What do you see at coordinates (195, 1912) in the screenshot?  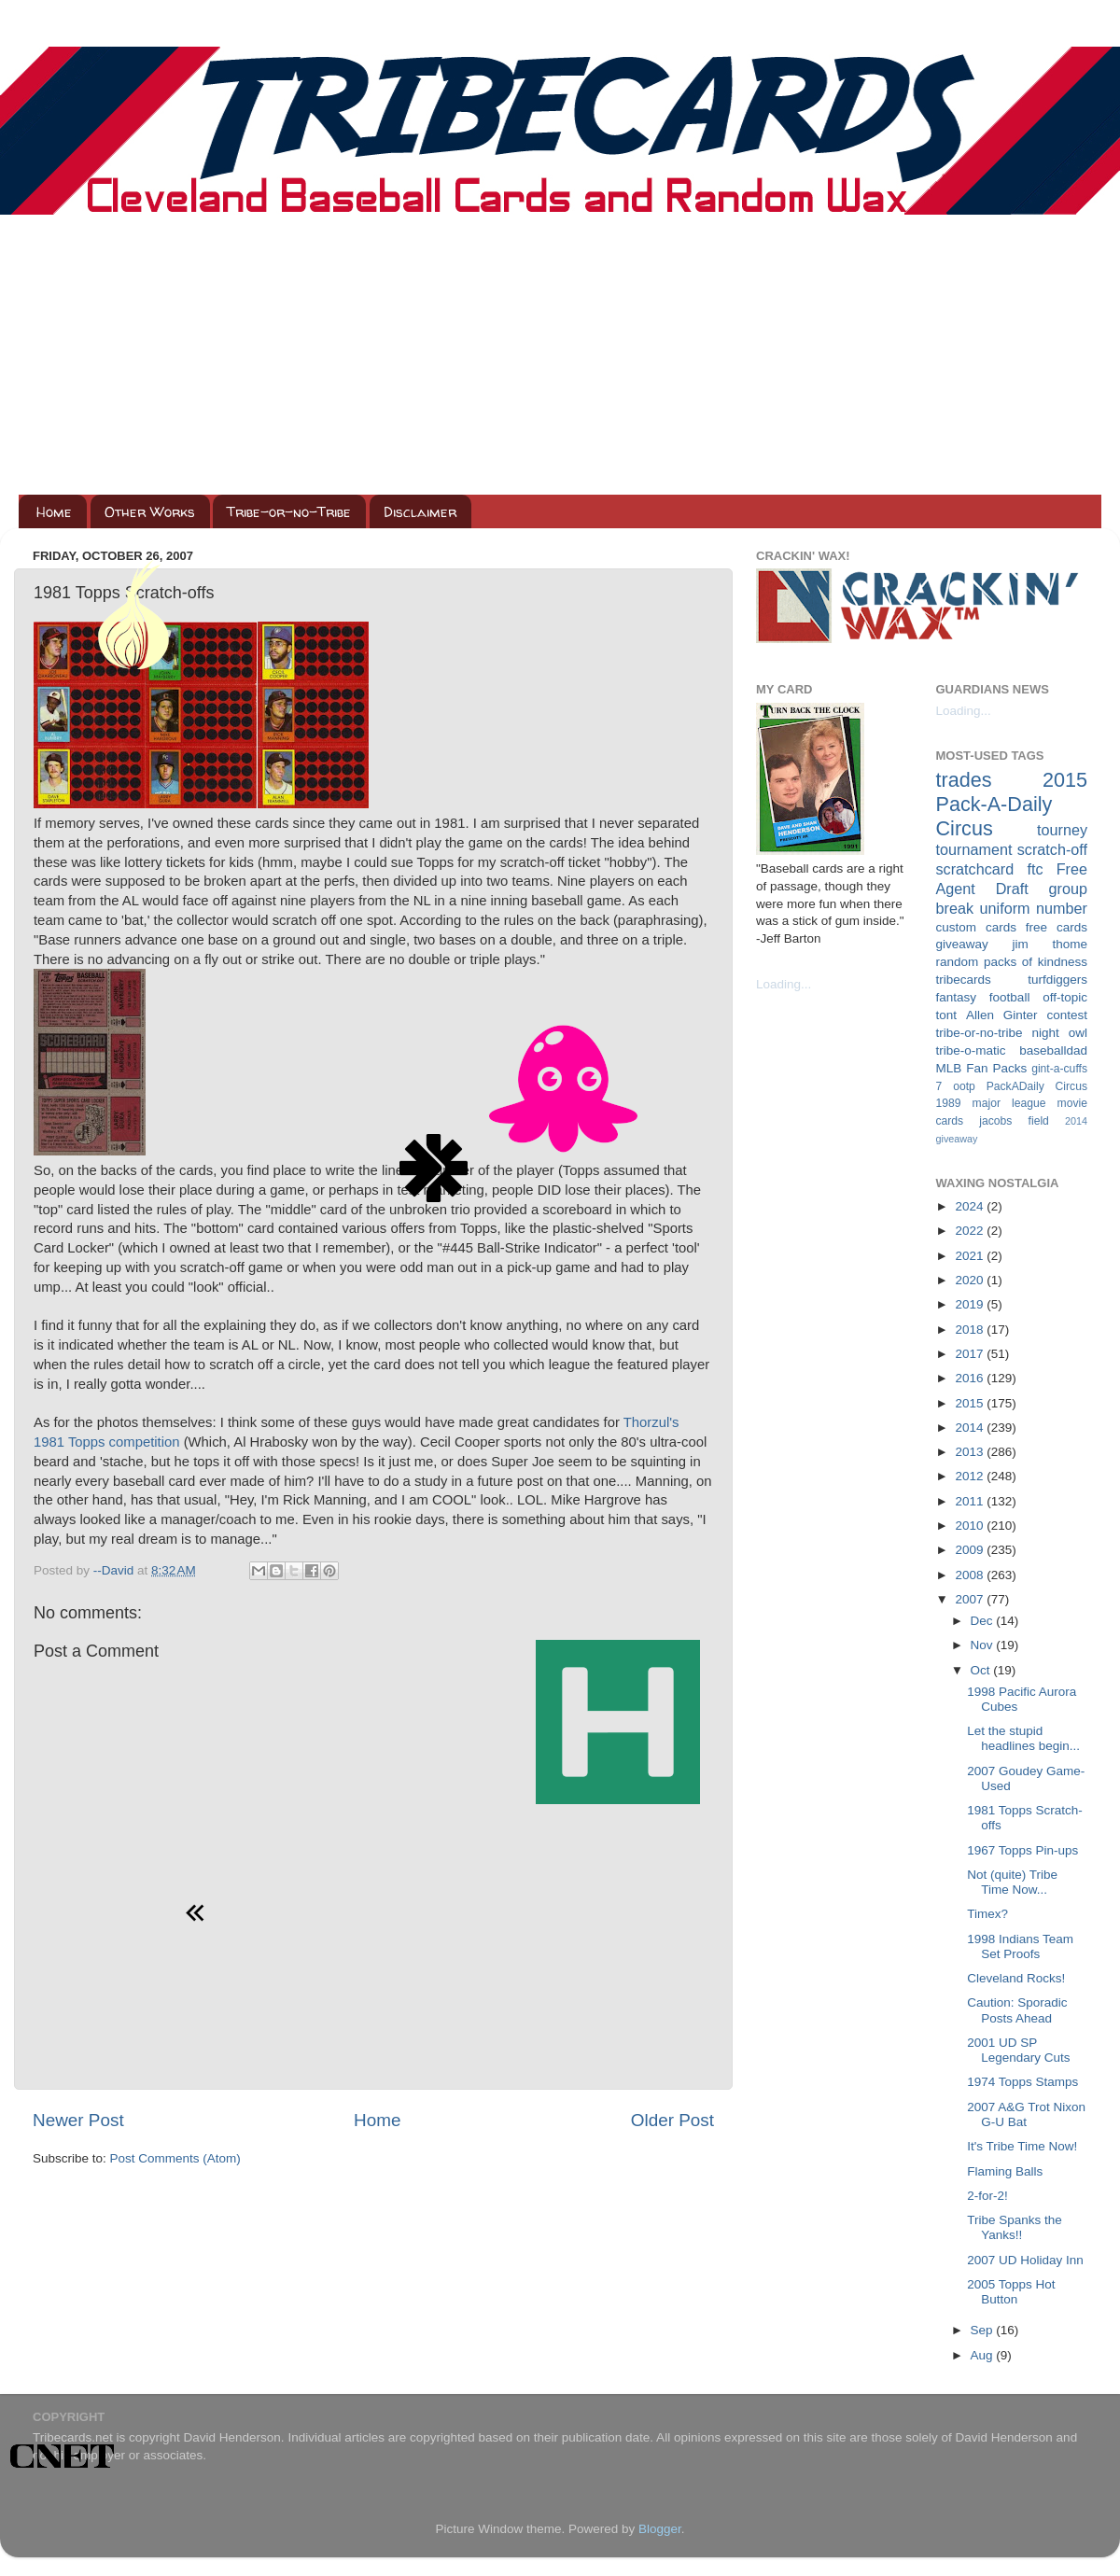 I see `go back to the previous section` at bounding box center [195, 1912].